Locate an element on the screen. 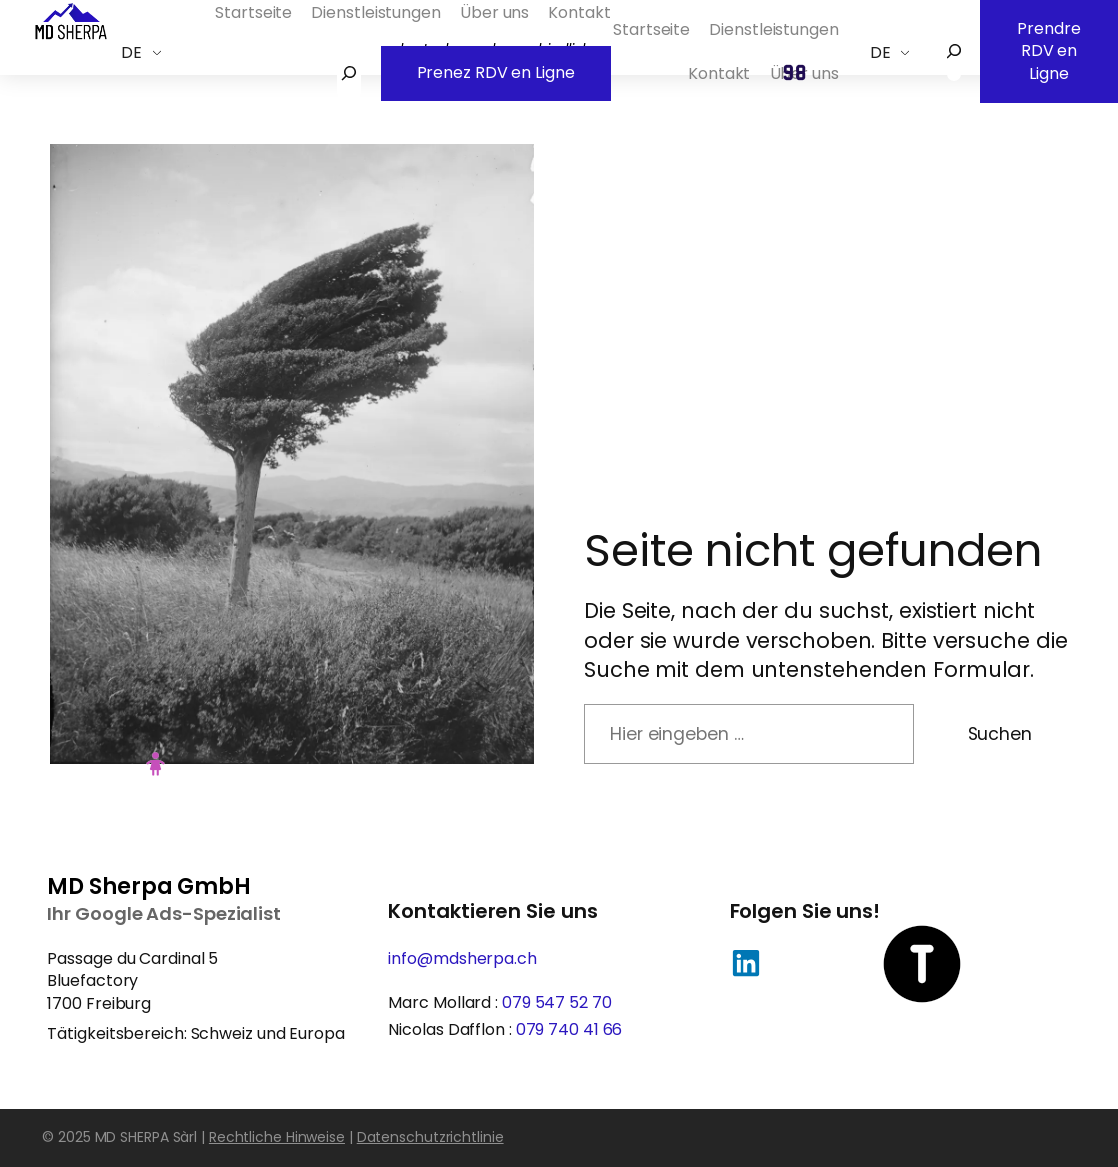 This screenshot has width=1118, height=1167. indicates women's restroom or facilities is located at coordinates (155, 764).